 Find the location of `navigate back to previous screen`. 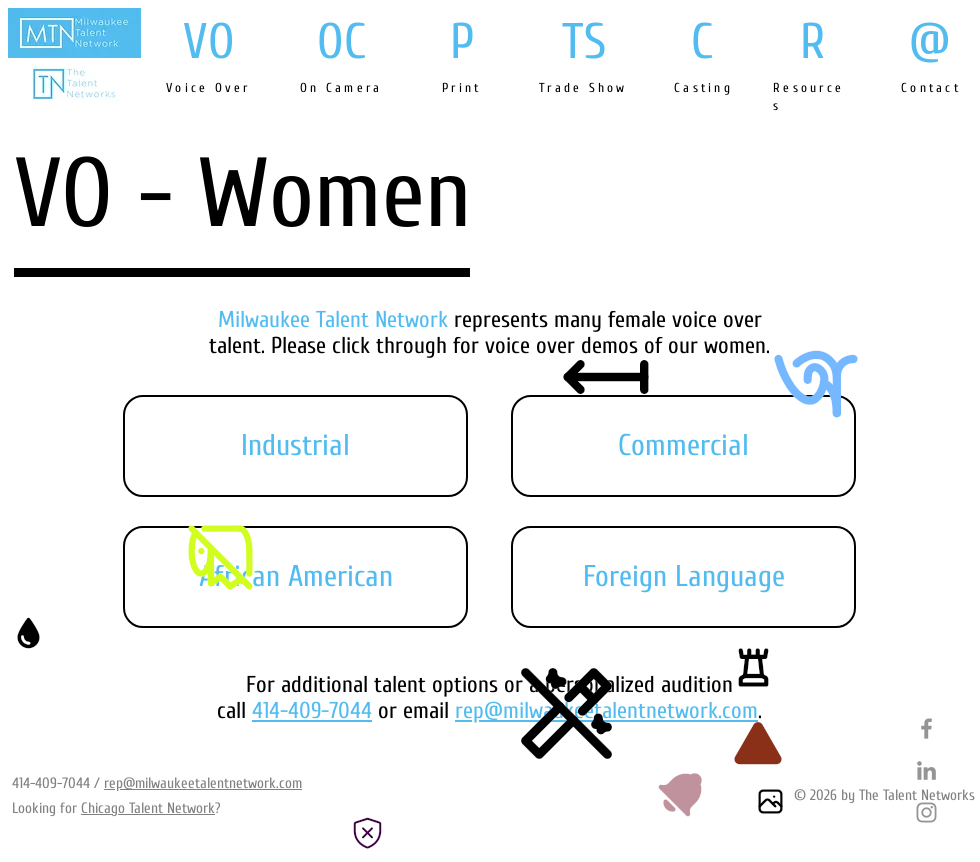

navigate back to previous screen is located at coordinates (606, 377).